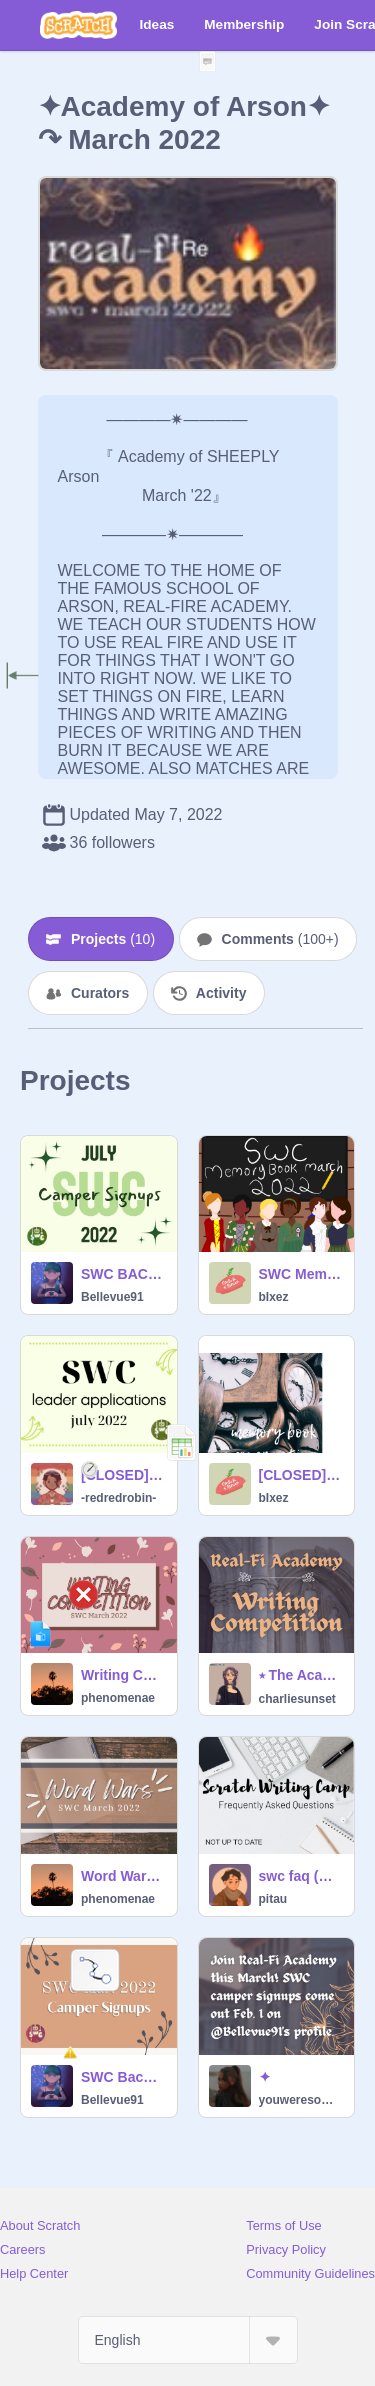  What do you see at coordinates (89, 1469) in the screenshot?
I see `open sysprof system profiler` at bounding box center [89, 1469].